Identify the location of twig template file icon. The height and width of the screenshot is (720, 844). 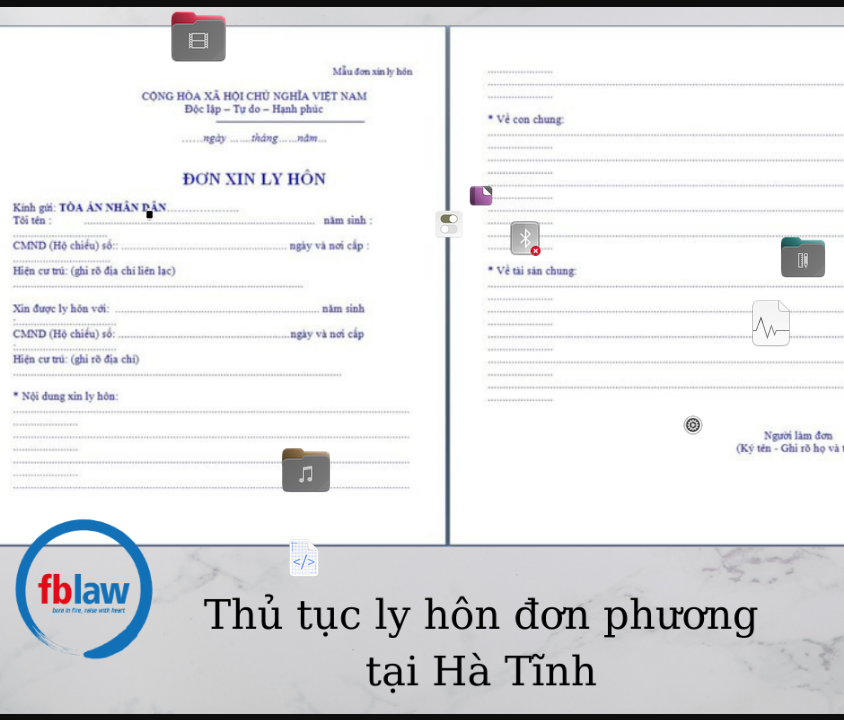
(304, 558).